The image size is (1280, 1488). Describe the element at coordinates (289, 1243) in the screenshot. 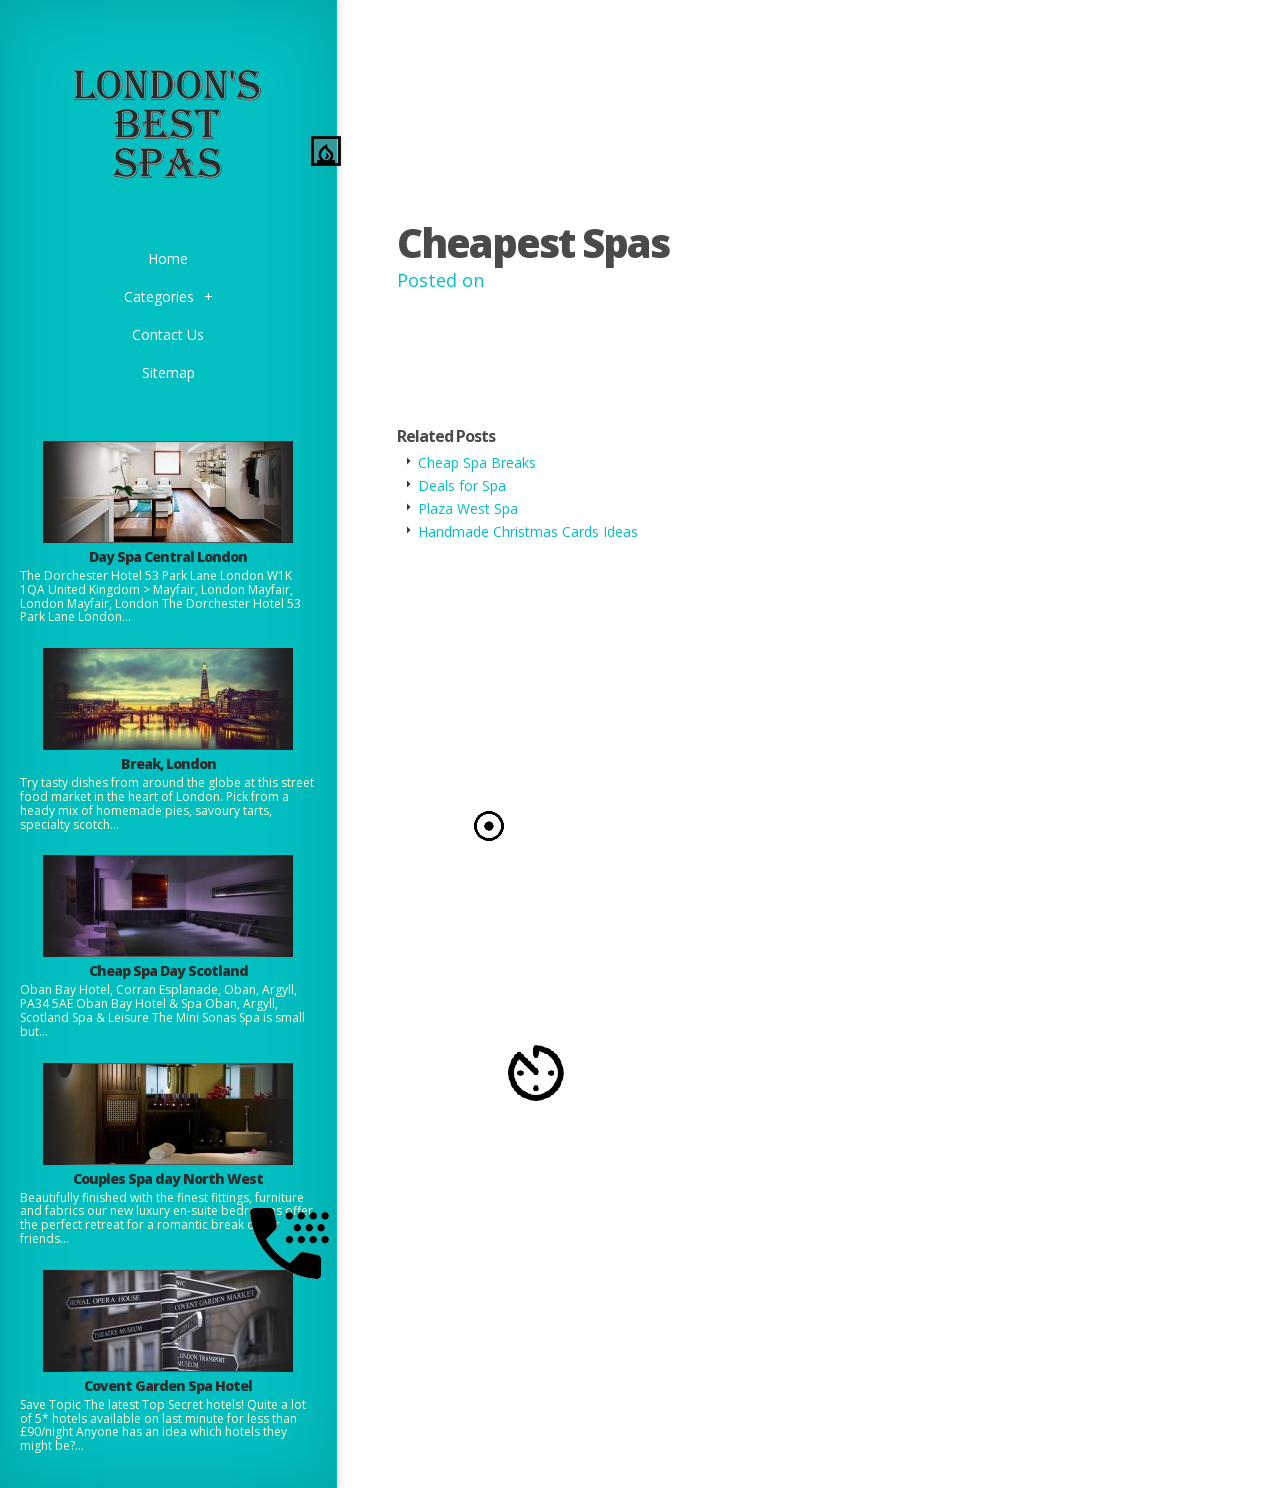

I see `access TTY/text telephone services` at that location.